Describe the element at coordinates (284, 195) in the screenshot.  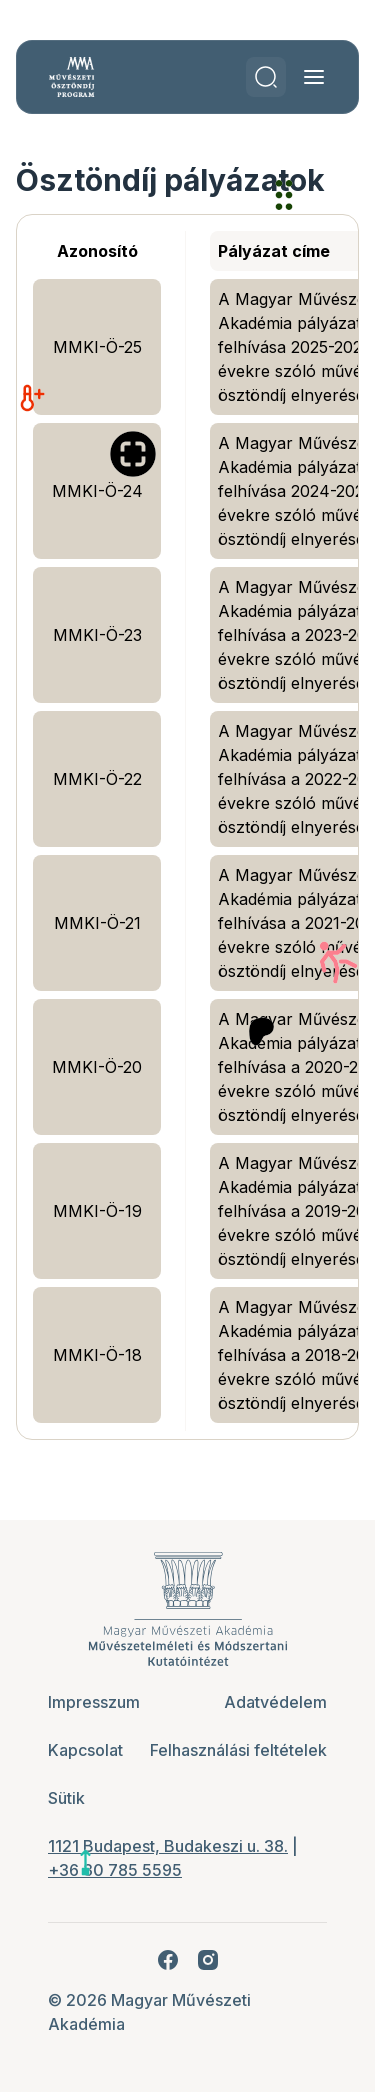
I see `drag to reorder items vertically` at that location.